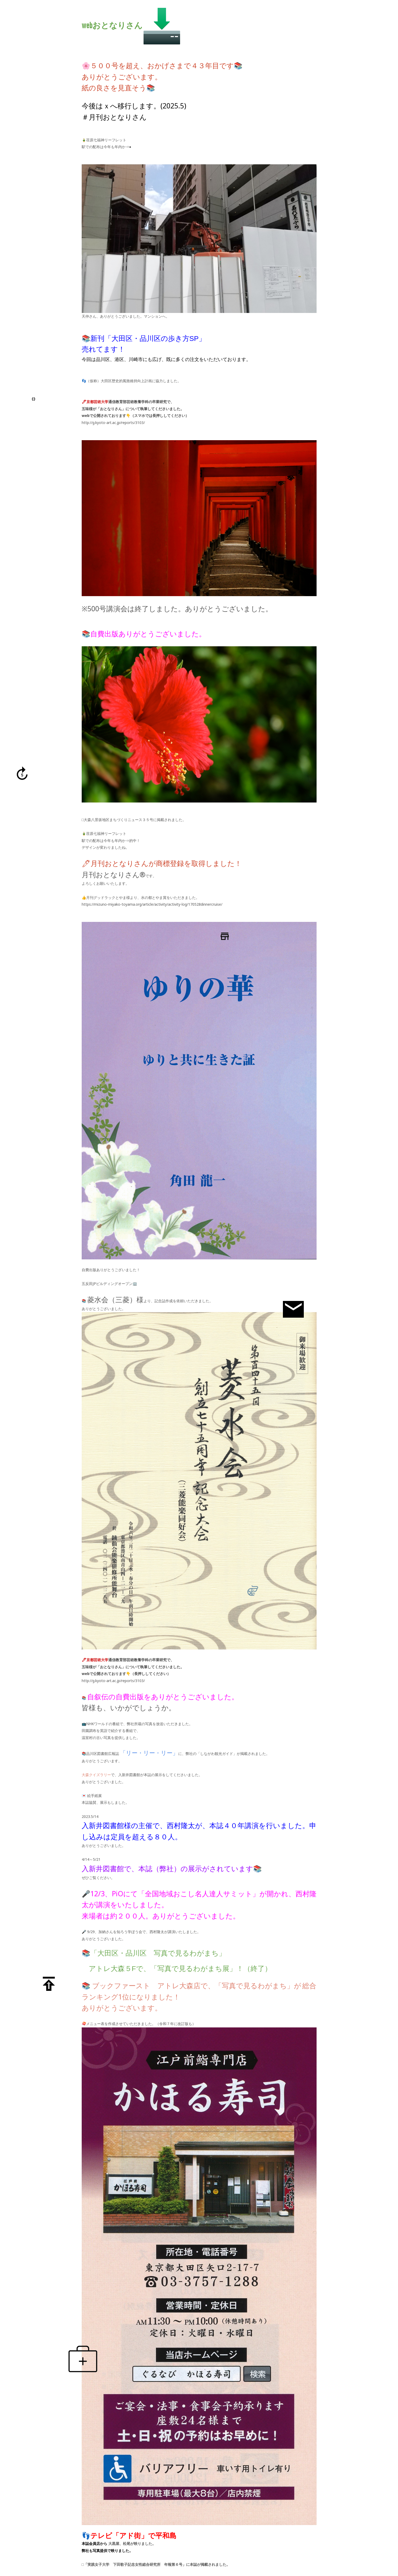  Describe the element at coordinates (293, 1309) in the screenshot. I see `open your email inbox` at that location.